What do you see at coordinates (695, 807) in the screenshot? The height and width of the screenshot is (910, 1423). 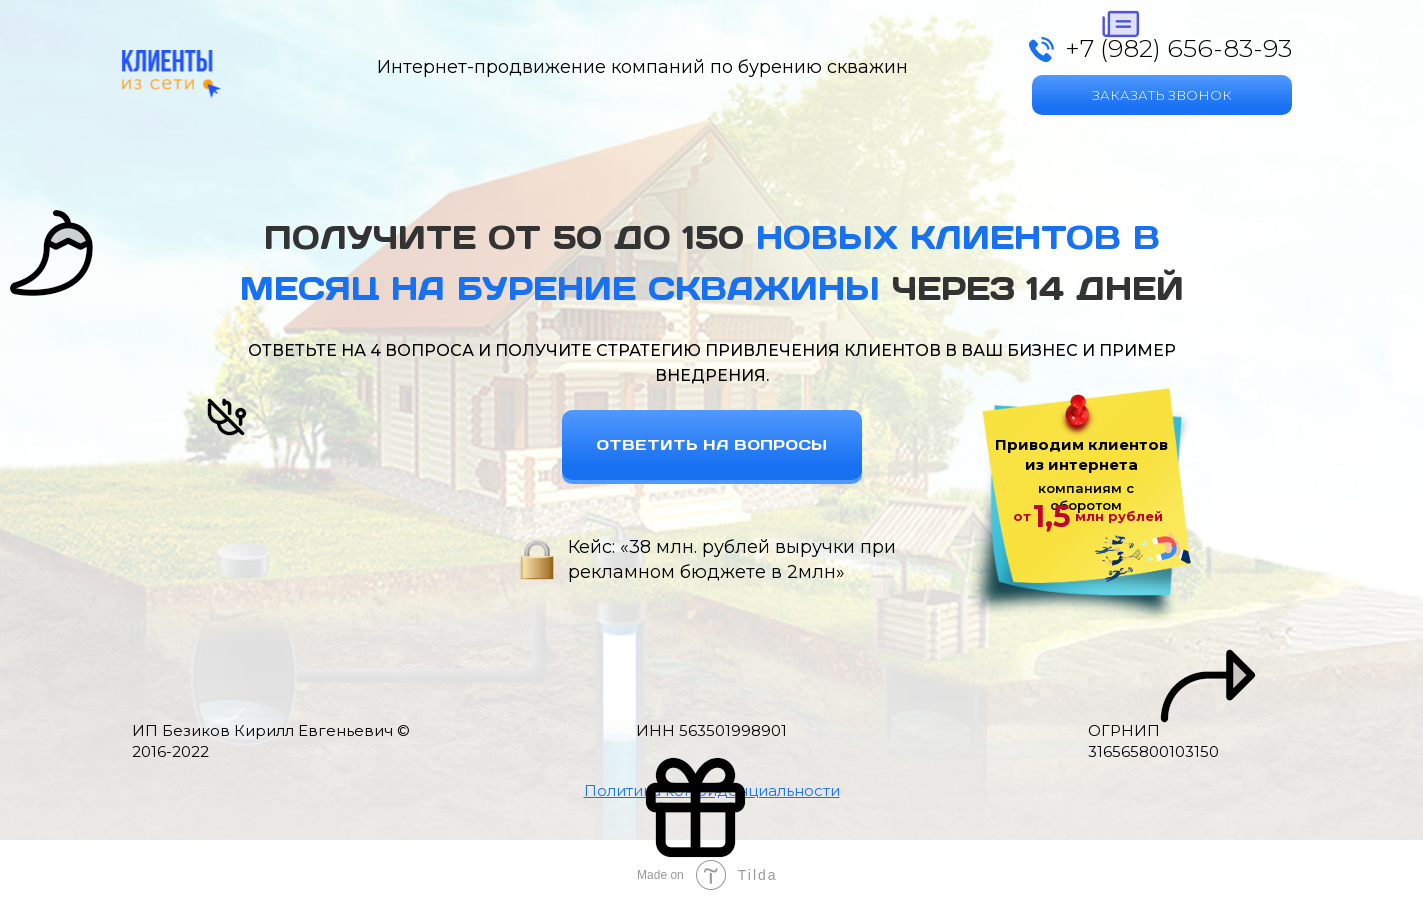 I see `view or redeem a gift` at bounding box center [695, 807].